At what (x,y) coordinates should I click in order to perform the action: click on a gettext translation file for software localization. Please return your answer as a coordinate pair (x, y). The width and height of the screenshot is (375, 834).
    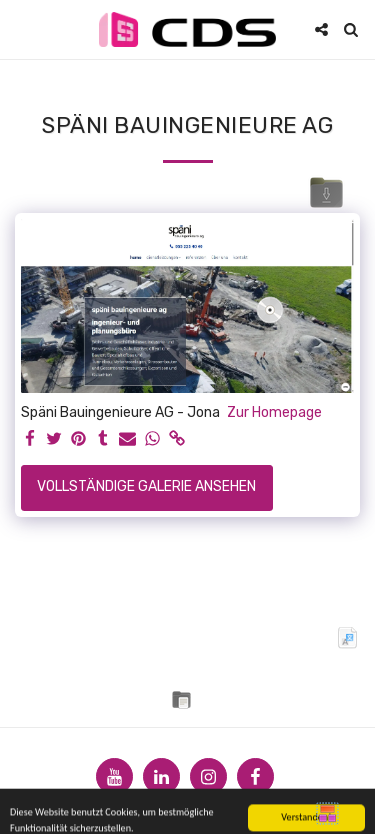
    Looking at the image, I should click on (347, 637).